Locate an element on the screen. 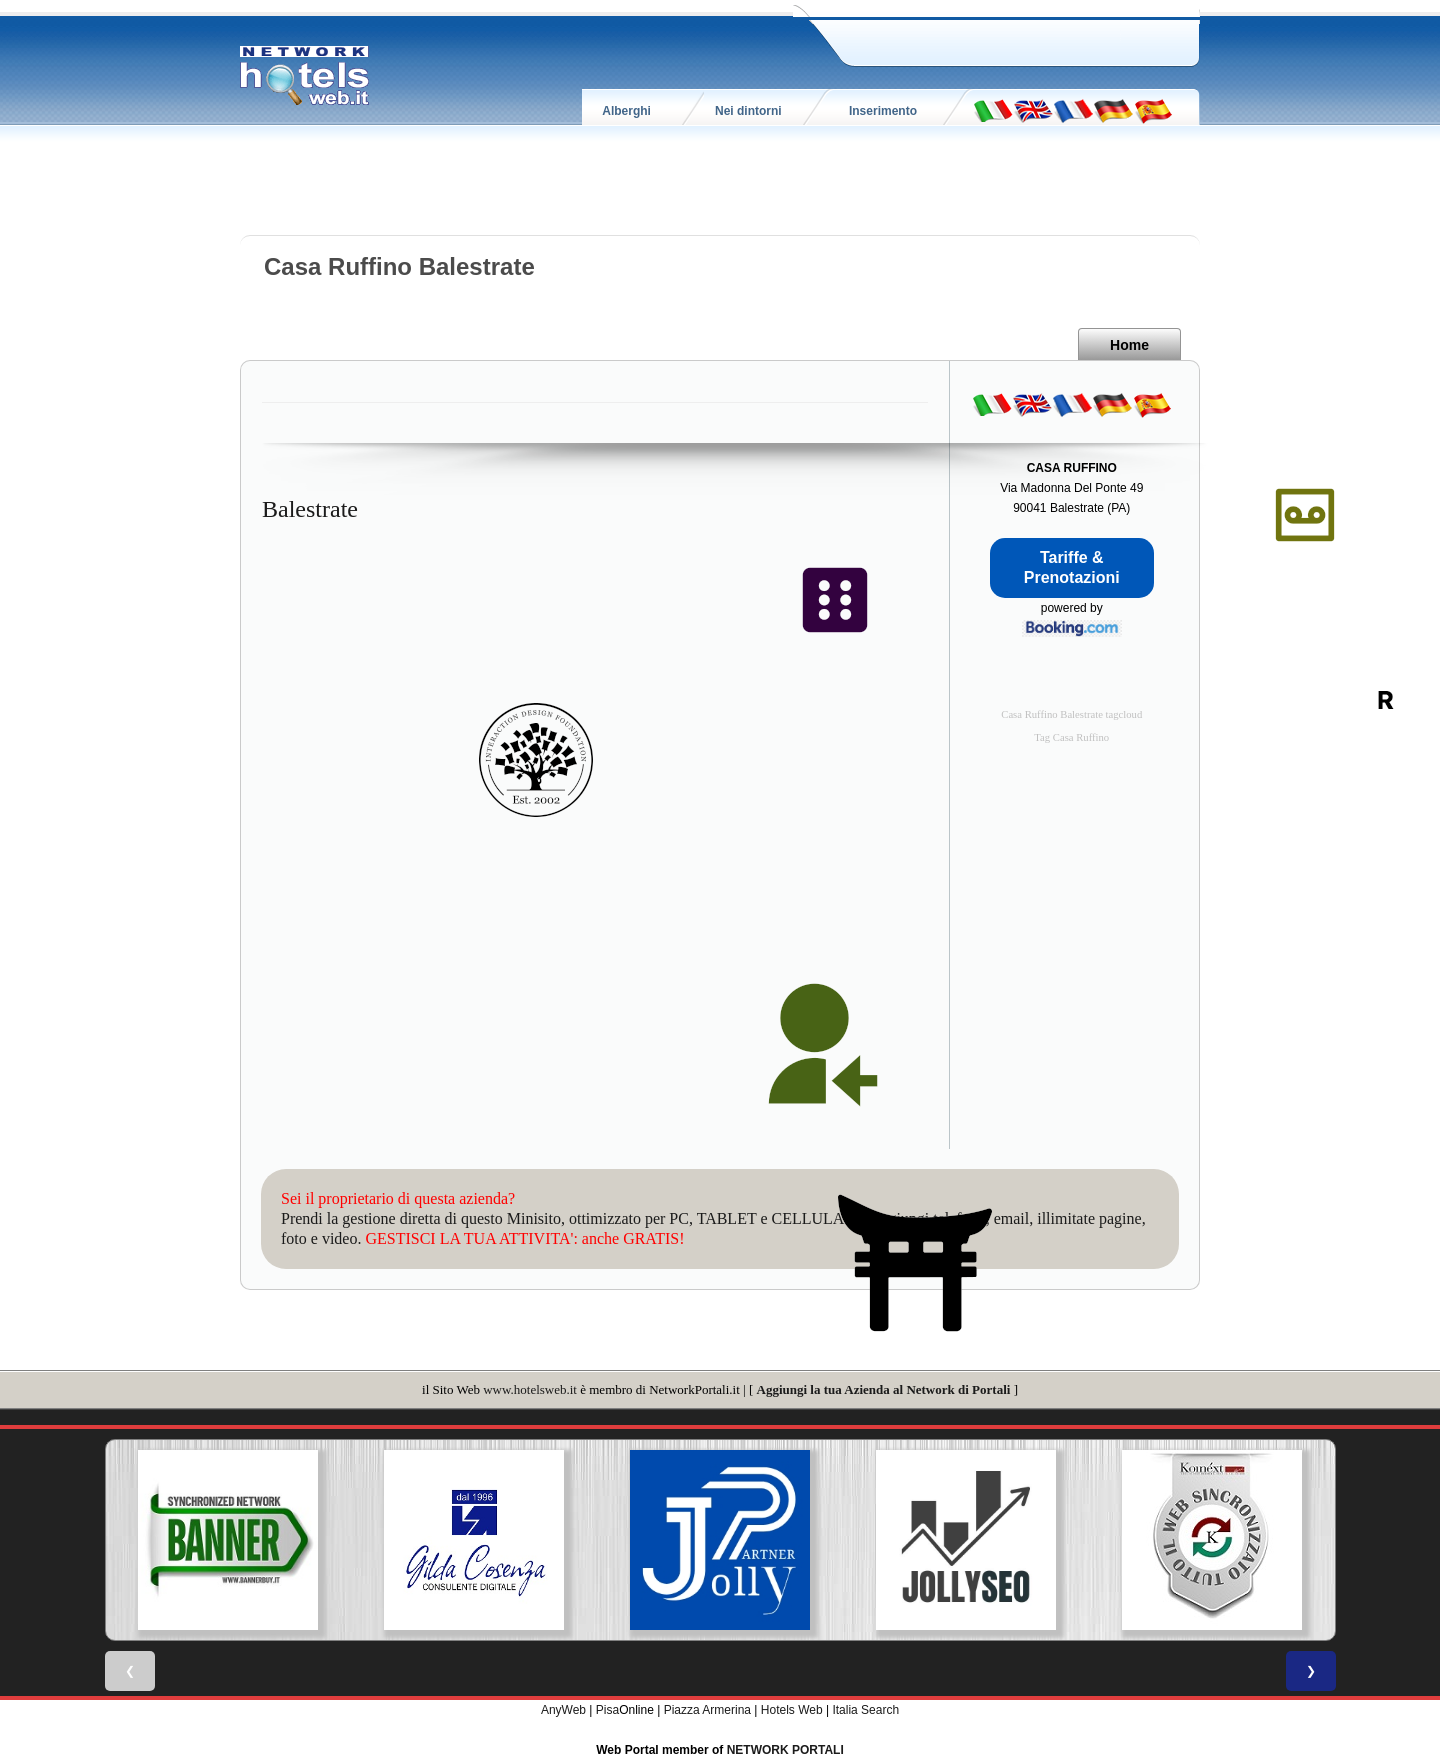  play or access cassette tape audio is located at coordinates (1305, 515).